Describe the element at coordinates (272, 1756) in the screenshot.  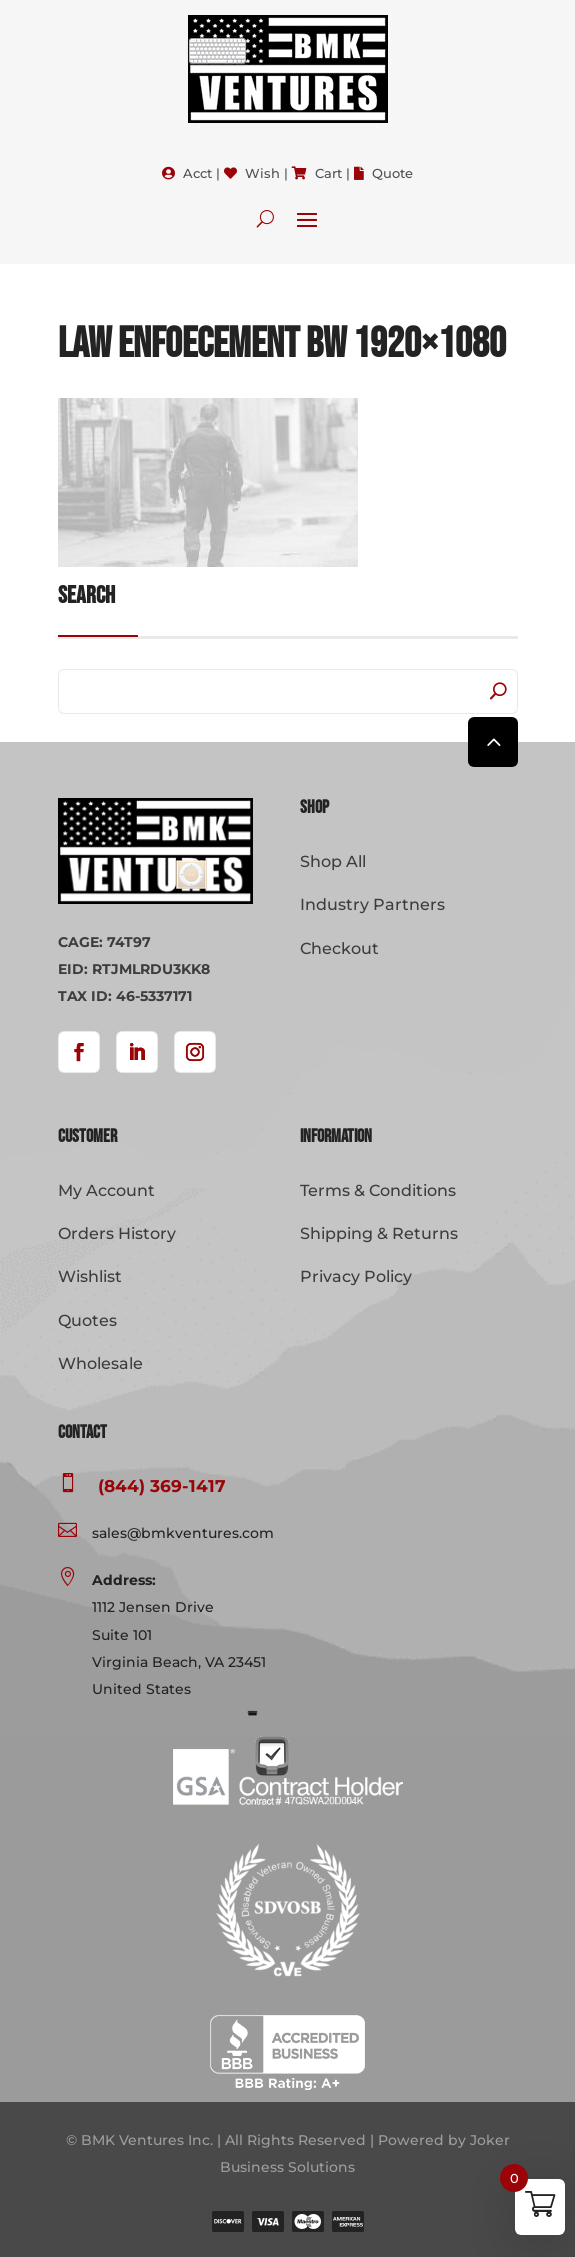
I see `open Things 3 task management app` at that location.